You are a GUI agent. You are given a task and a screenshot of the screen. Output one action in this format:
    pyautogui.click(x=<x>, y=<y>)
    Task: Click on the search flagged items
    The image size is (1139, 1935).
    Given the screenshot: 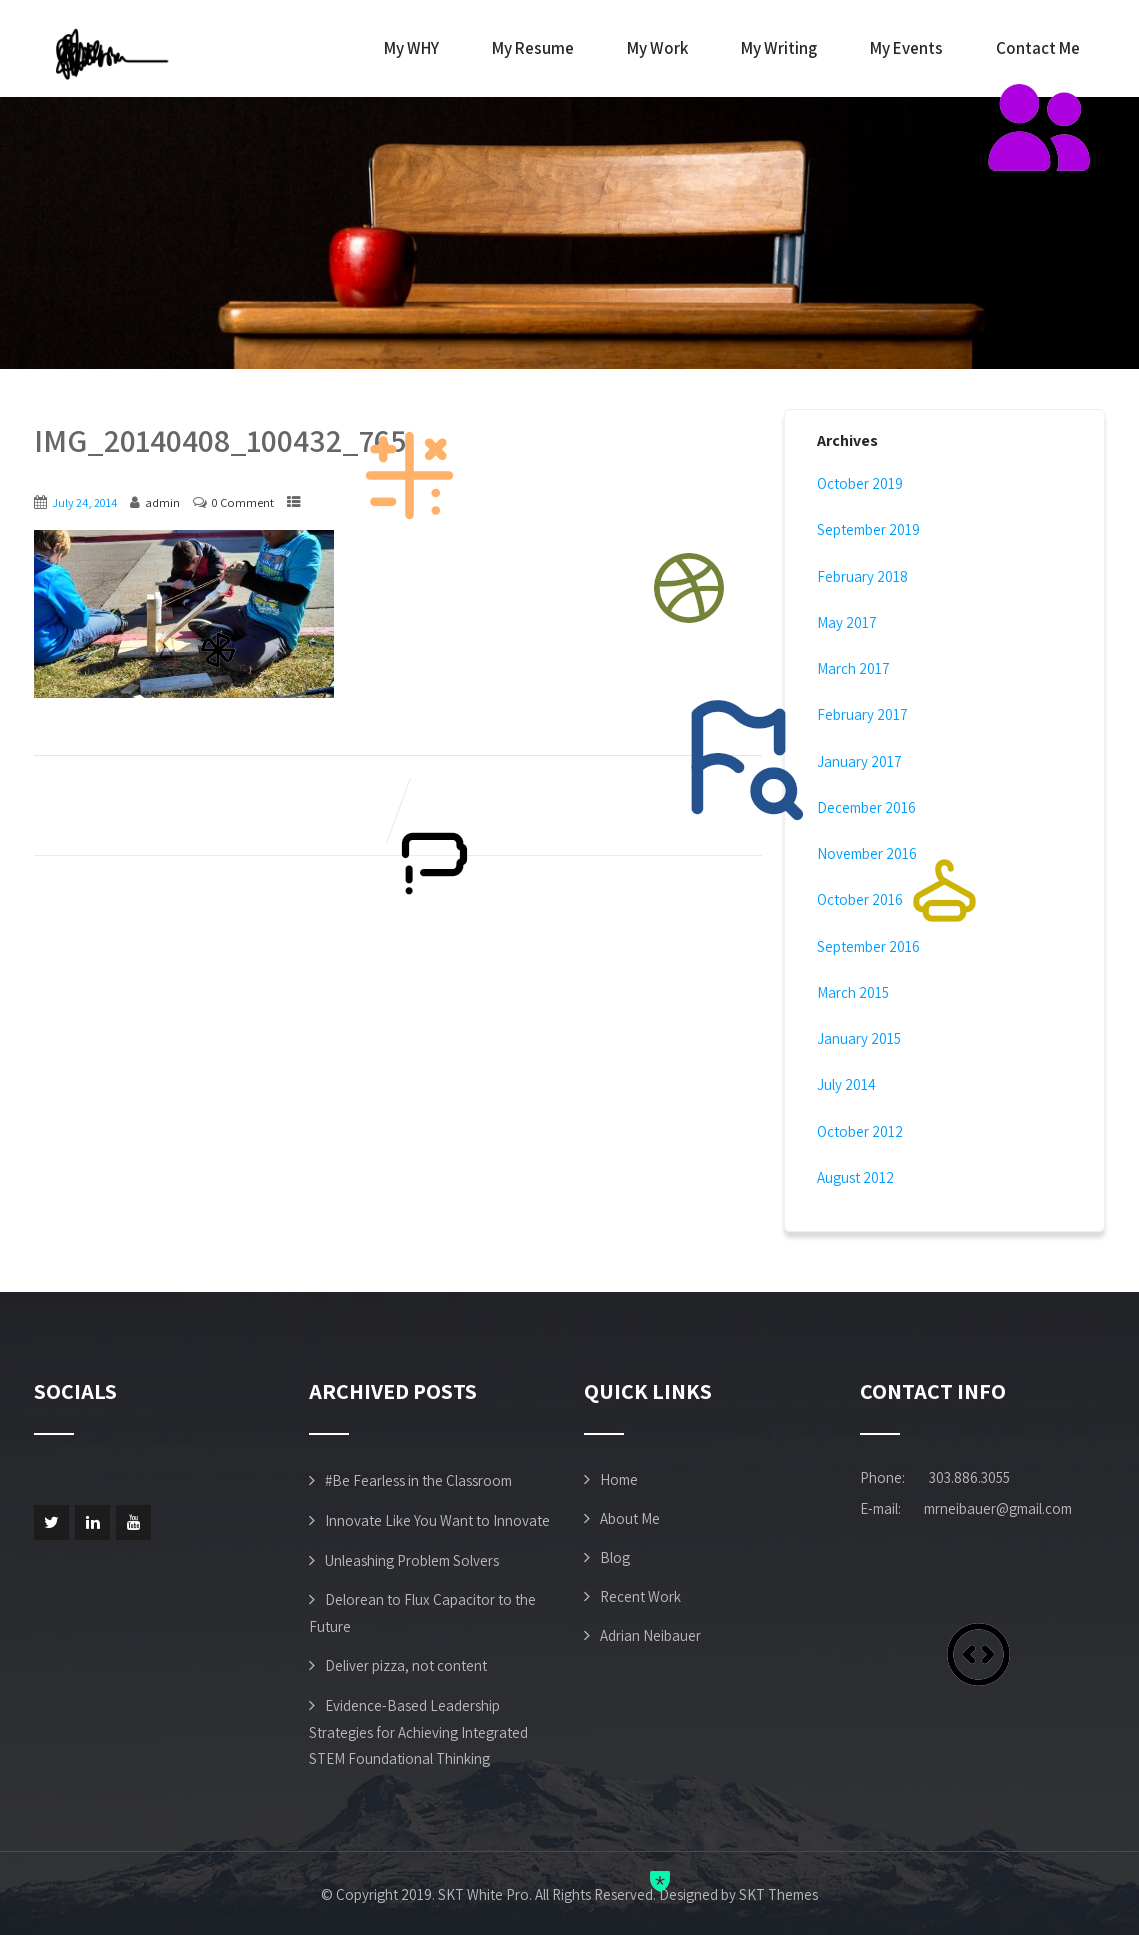 What is the action you would take?
    pyautogui.click(x=738, y=755)
    